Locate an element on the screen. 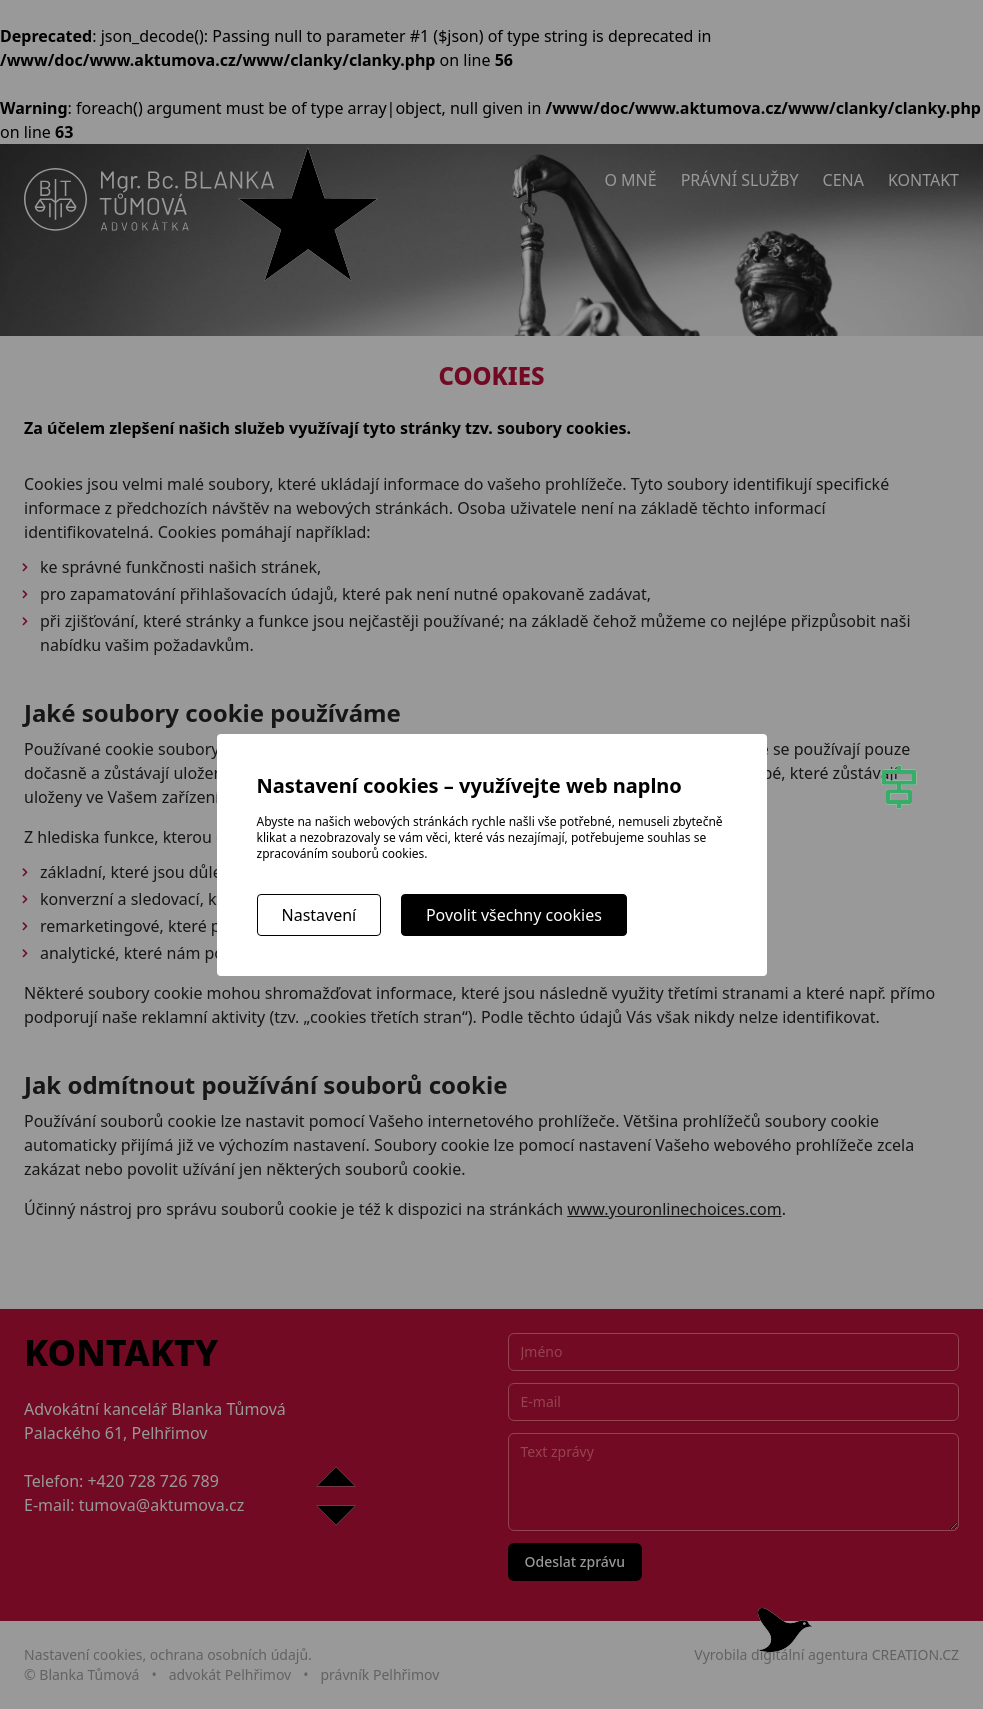  expand or collapse content vertically is located at coordinates (336, 1496).